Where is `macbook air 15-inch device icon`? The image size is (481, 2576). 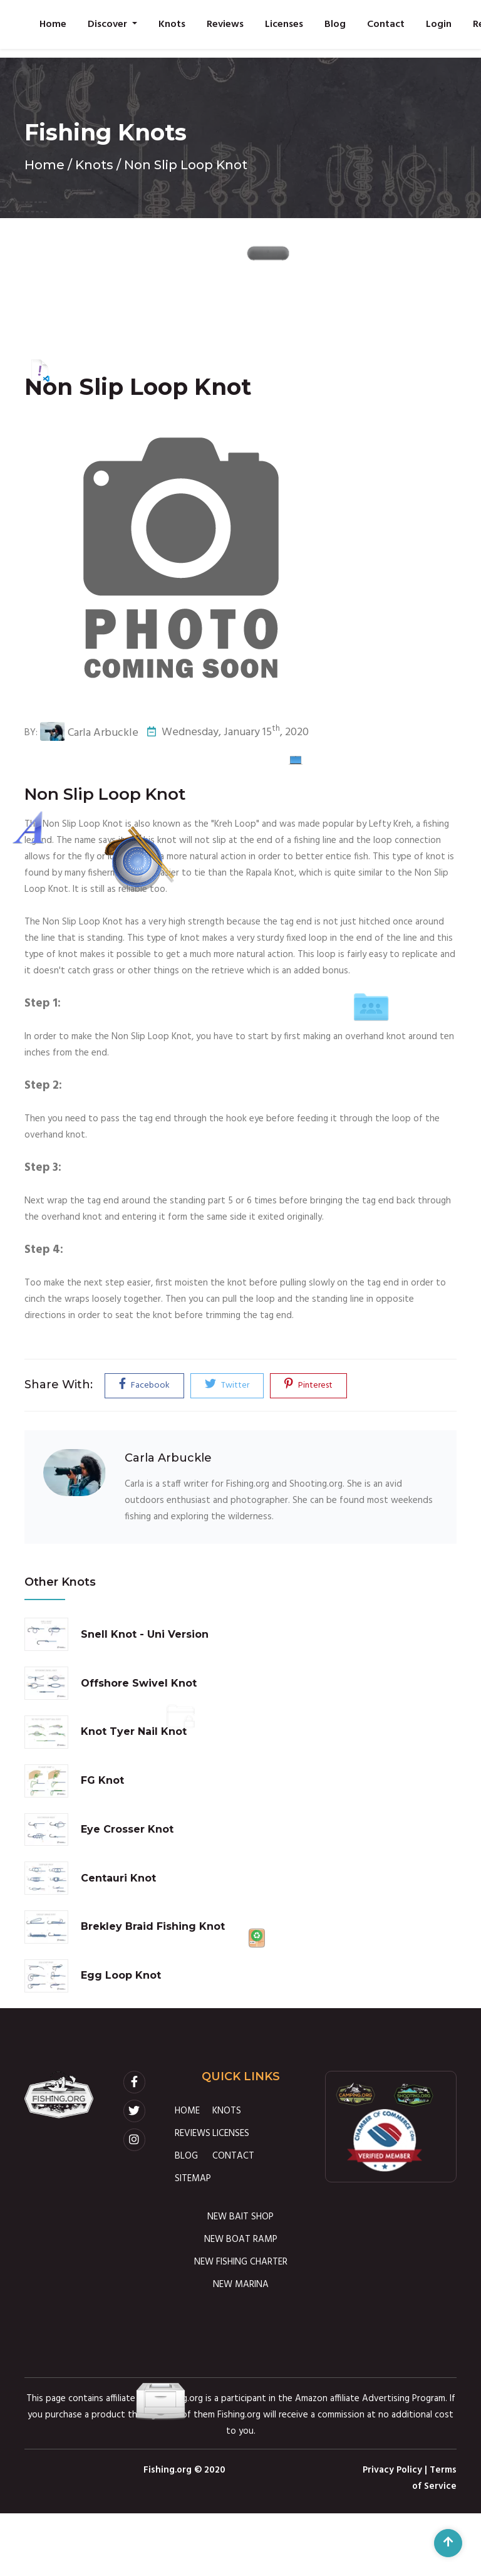 macbook air 15-inch device icon is located at coordinates (296, 760).